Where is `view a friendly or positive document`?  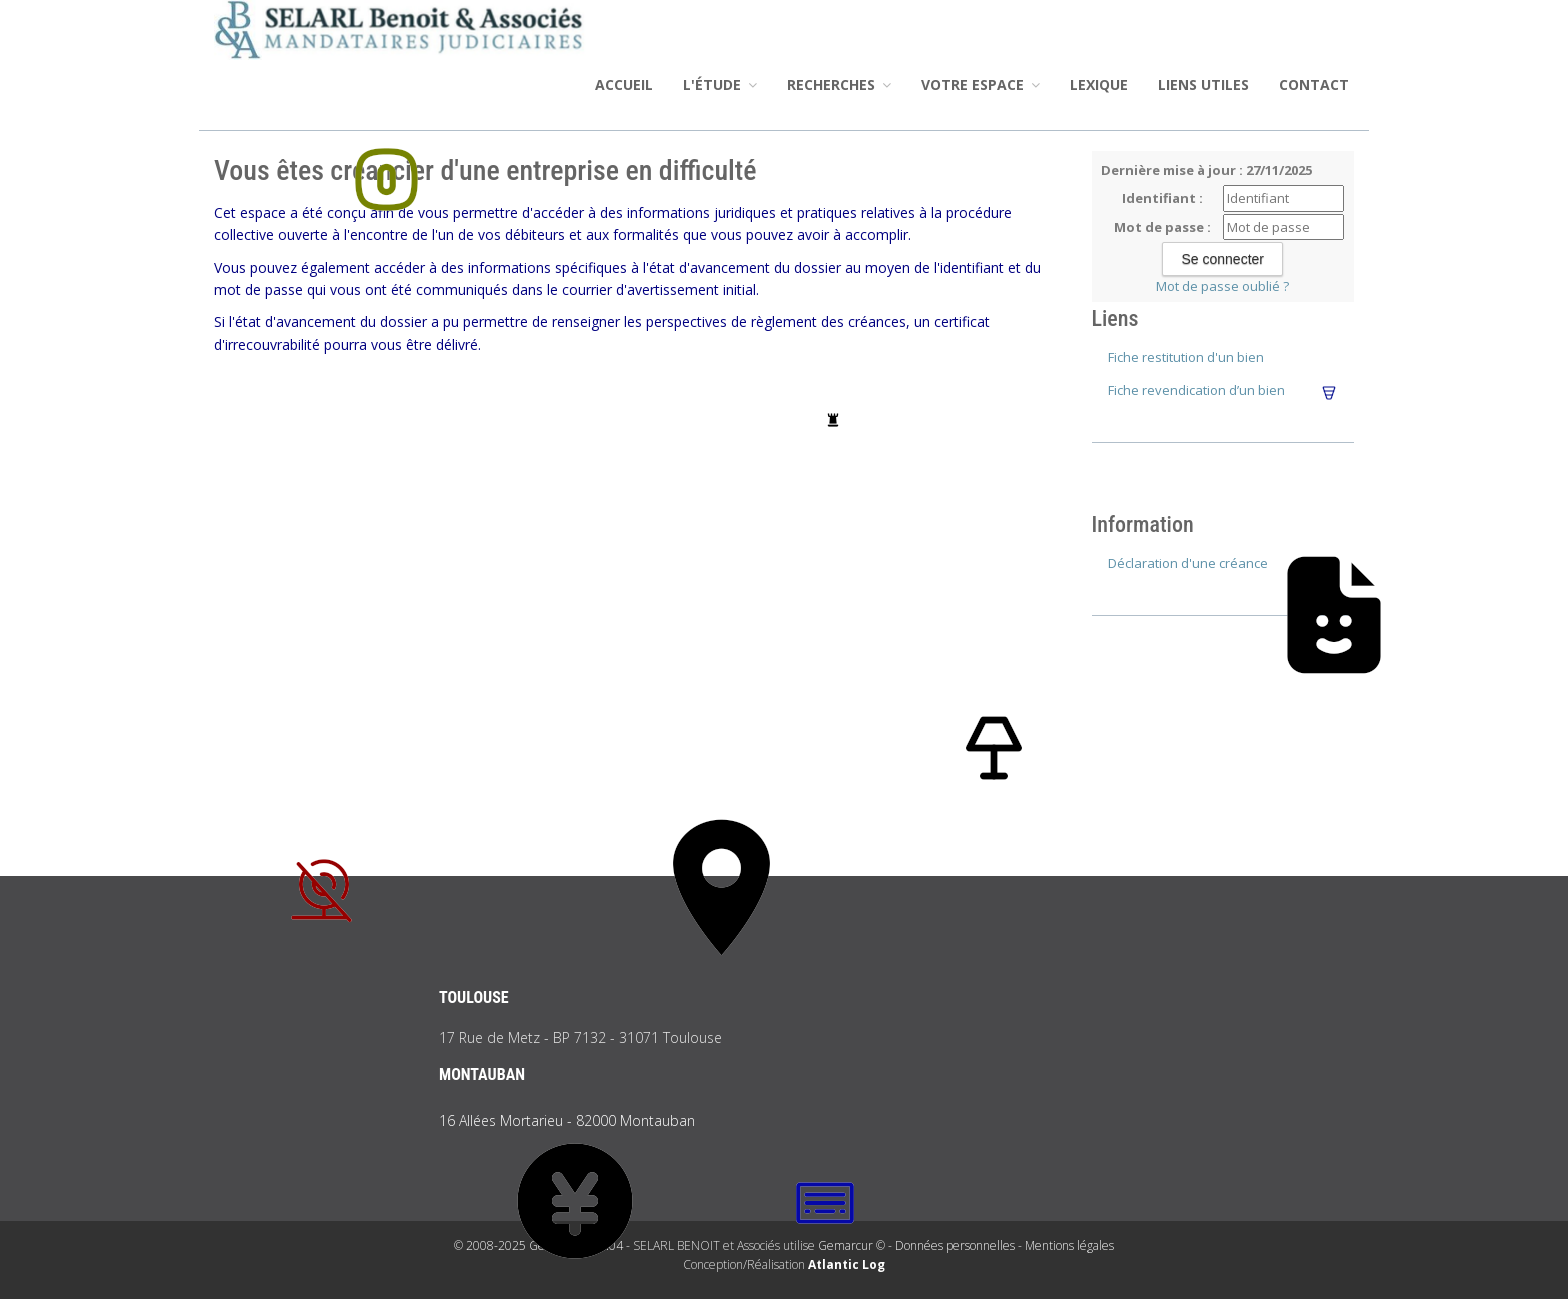
view a friendly or positive document is located at coordinates (1334, 615).